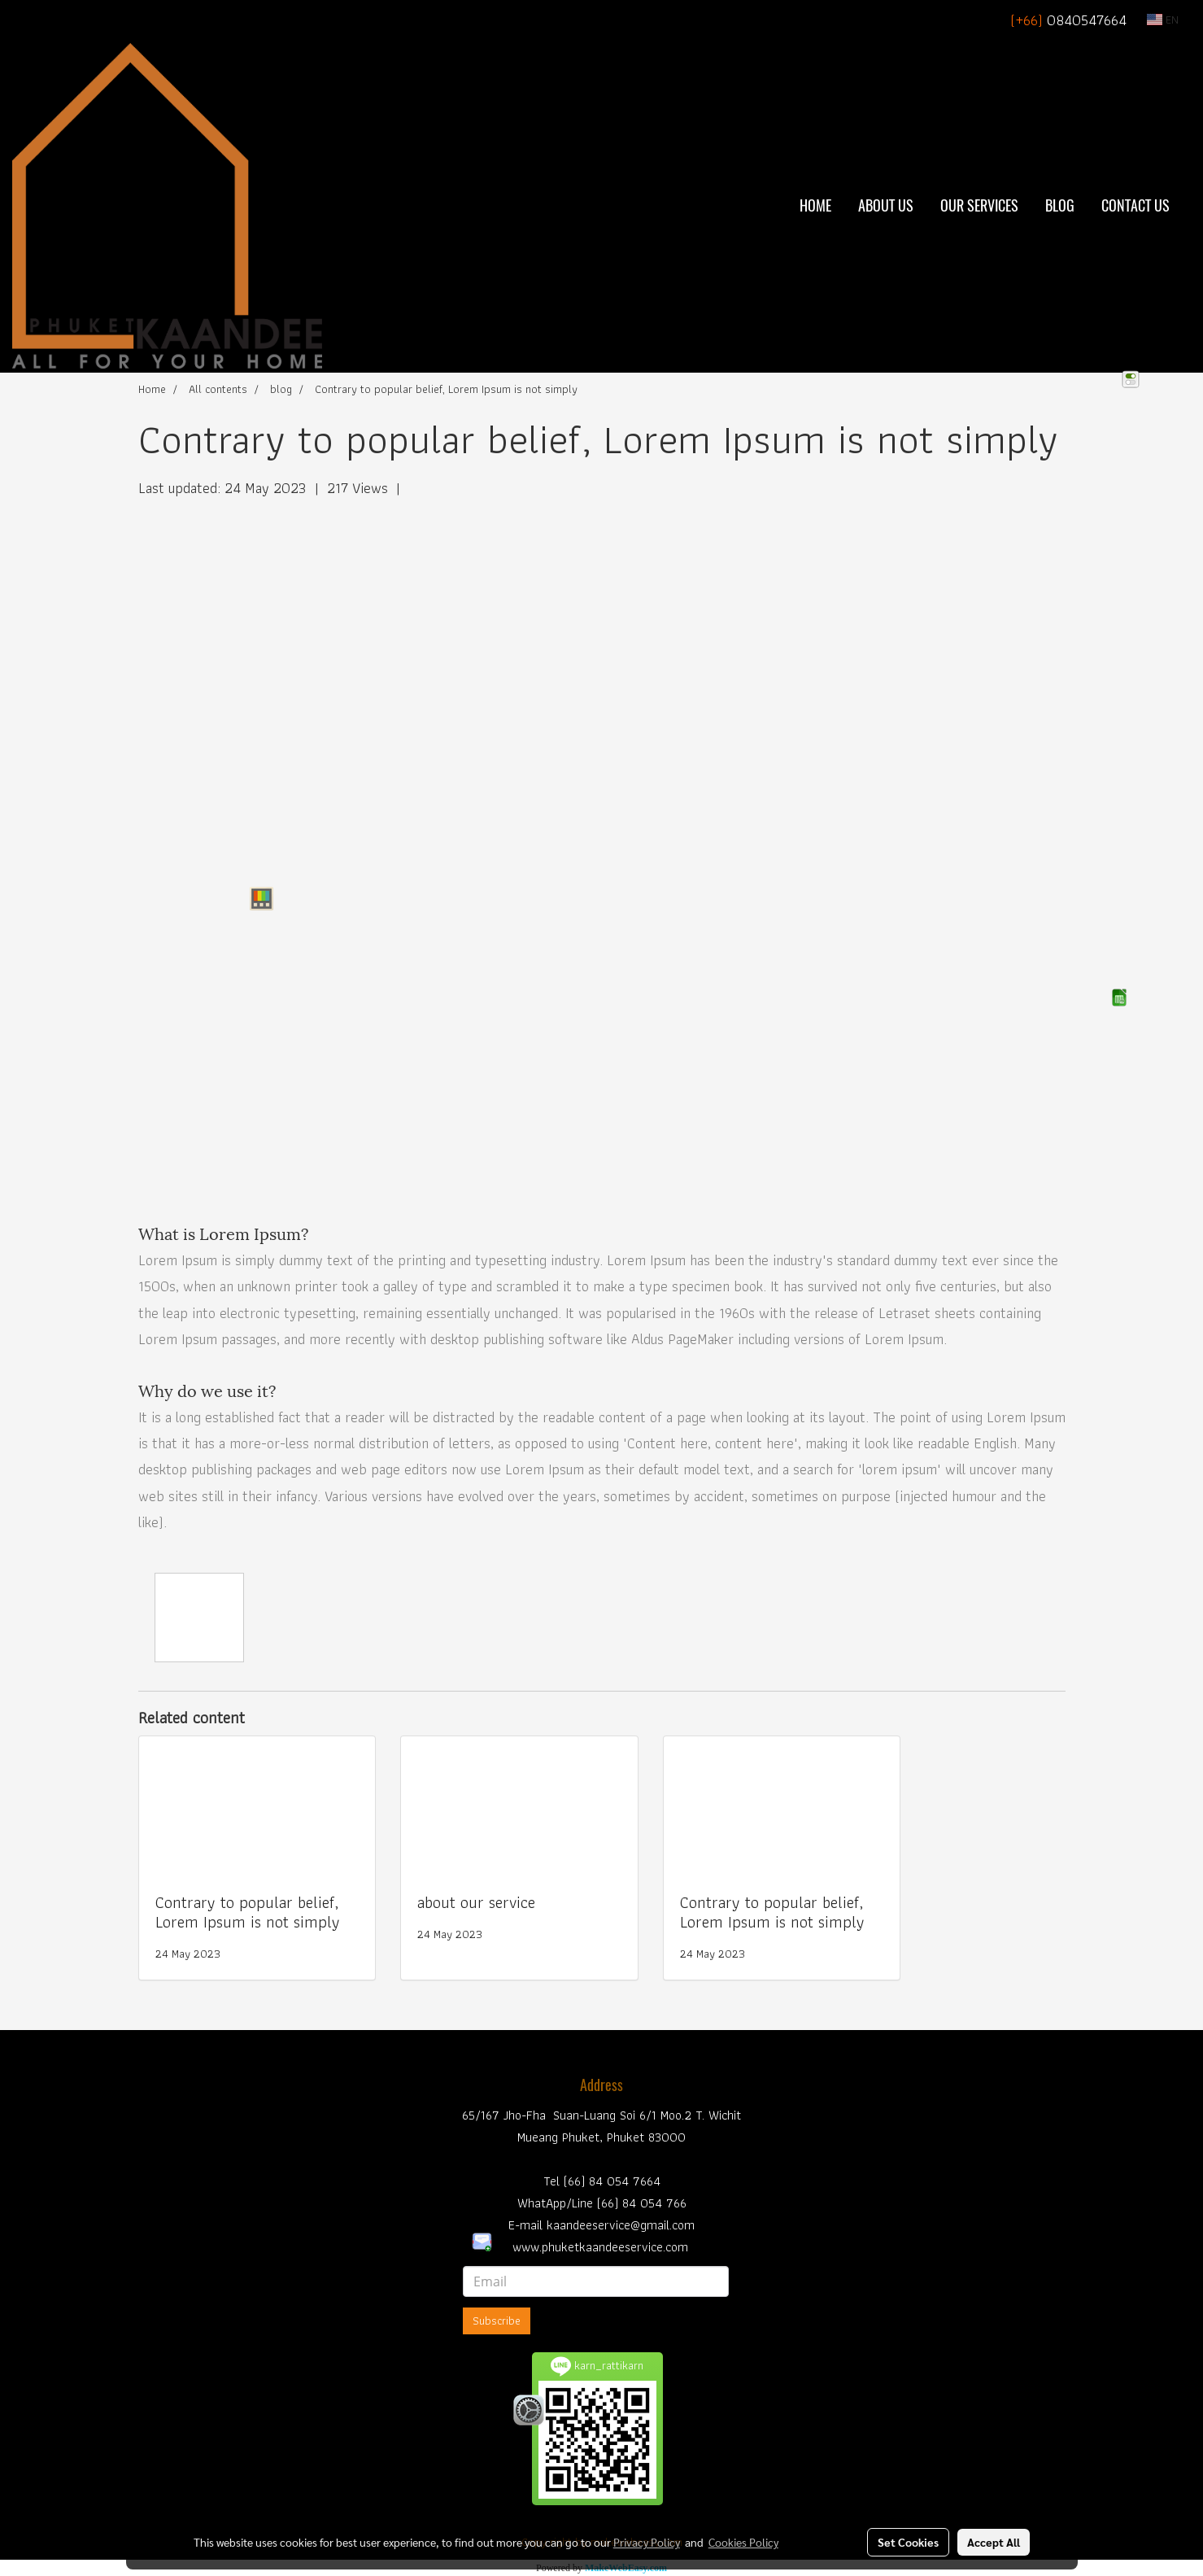 The height and width of the screenshot is (2576, 1203). I want to click on open LibreOffice Calc spreadsheet application, so click(1119, 998).